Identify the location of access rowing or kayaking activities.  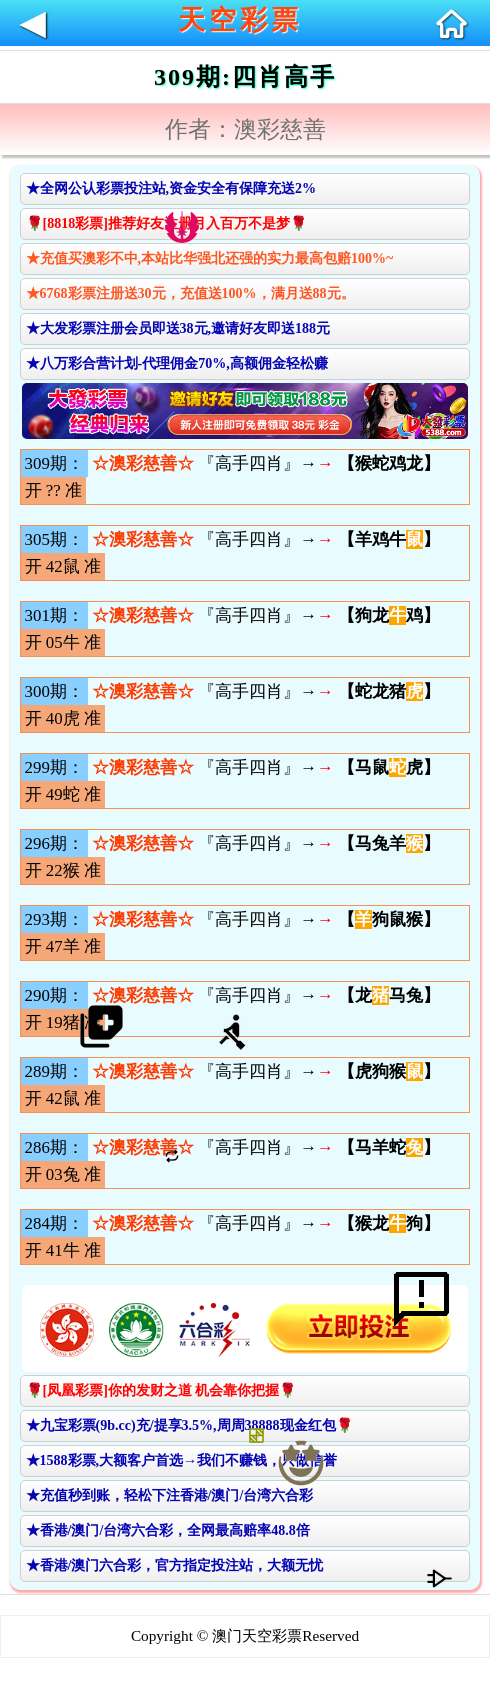
(231, 1031).